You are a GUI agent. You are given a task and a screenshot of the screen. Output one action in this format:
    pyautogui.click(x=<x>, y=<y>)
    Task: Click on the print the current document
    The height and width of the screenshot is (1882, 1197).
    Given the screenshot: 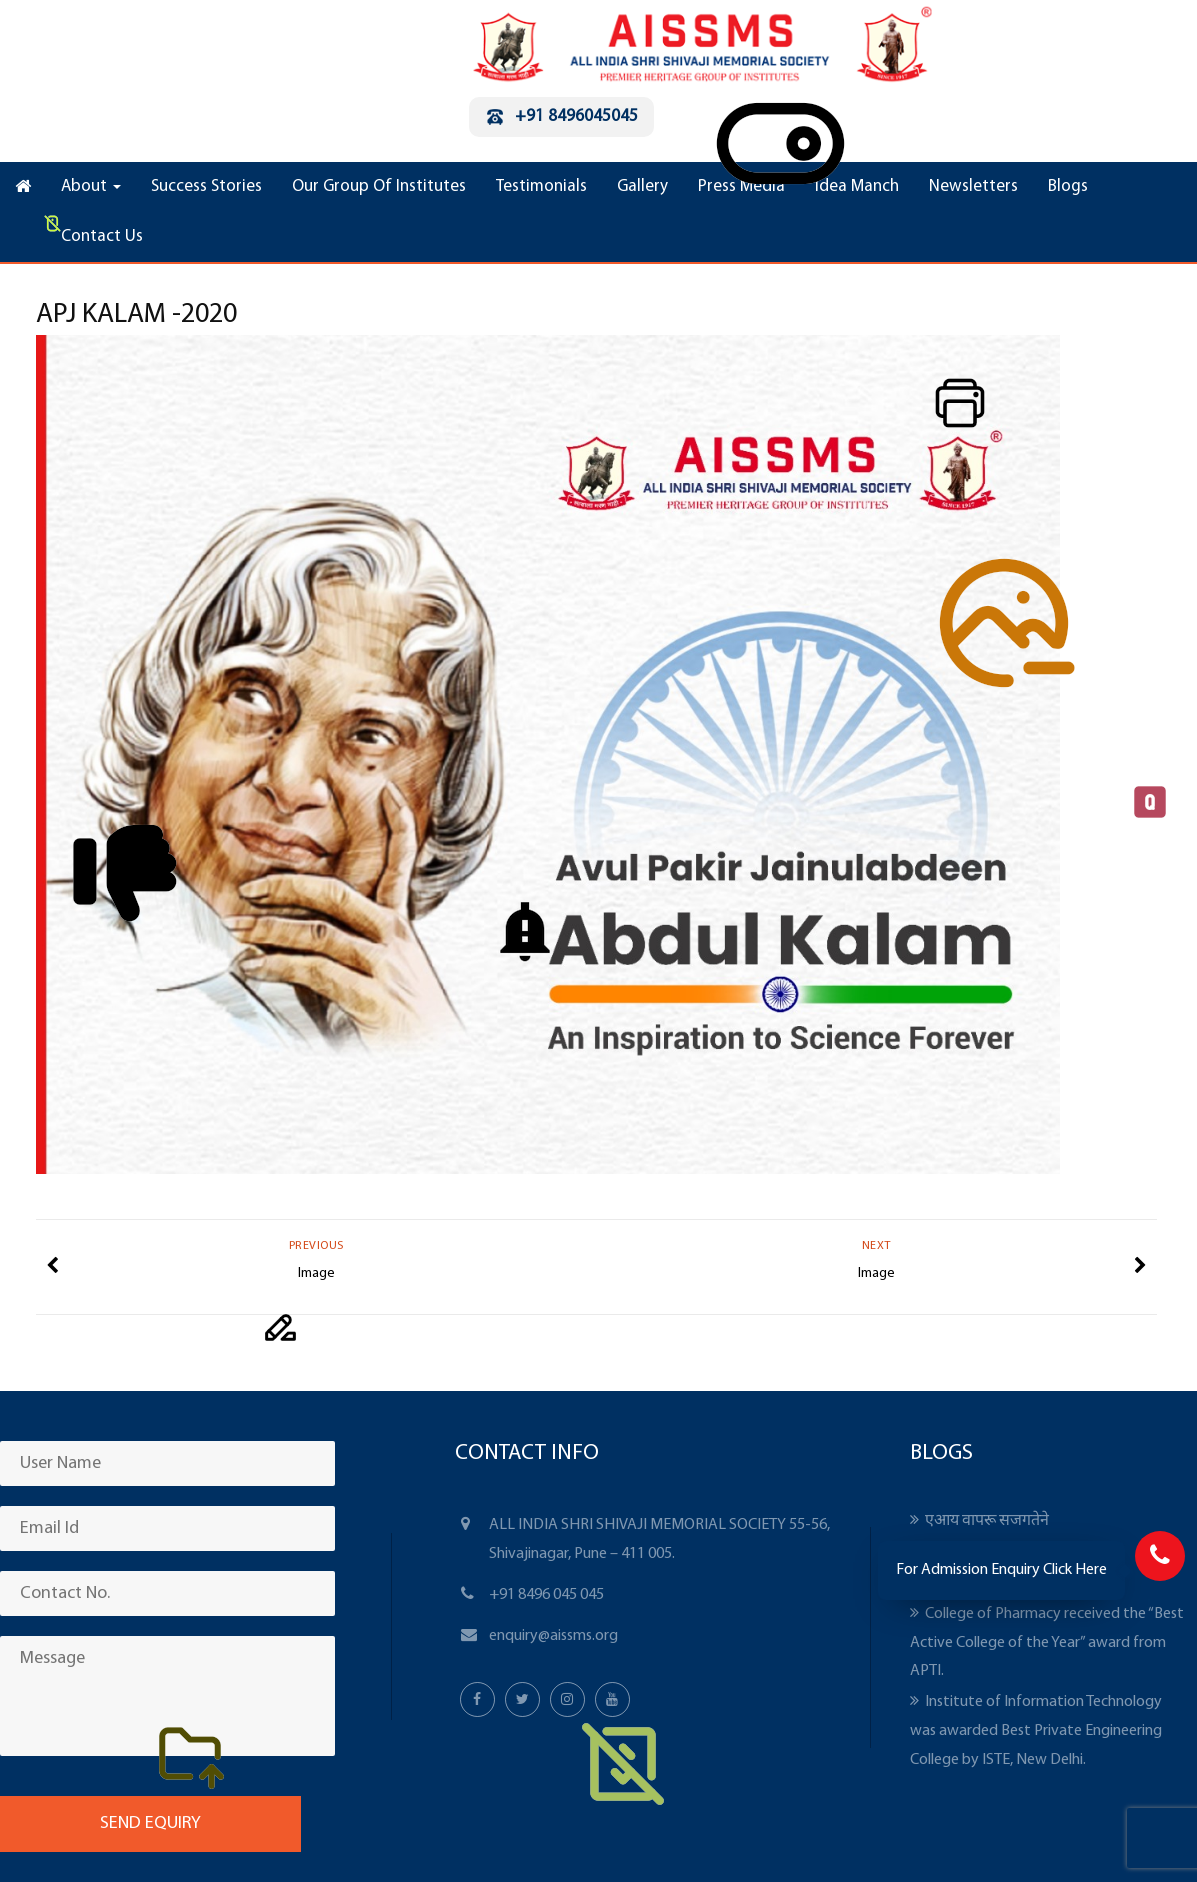 What is the action you would take?
    pyautogui.click(x=960, y=403)
    